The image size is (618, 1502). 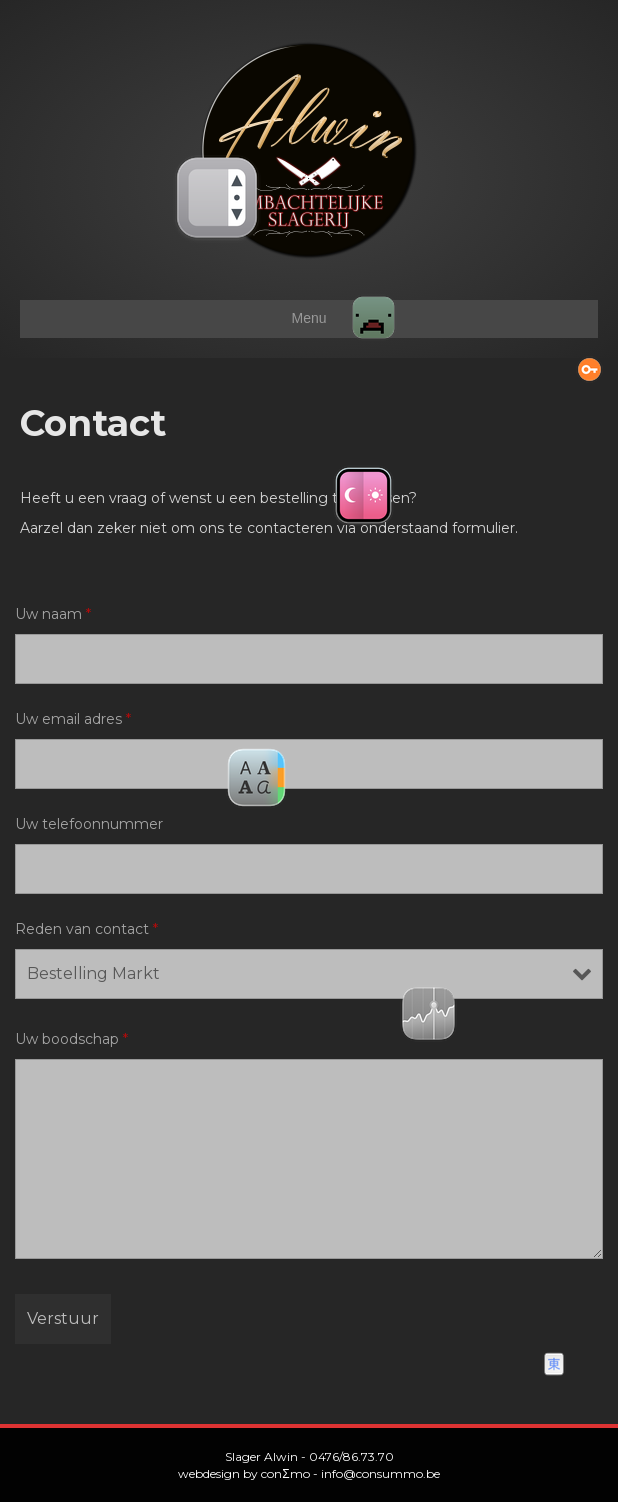 What do you see at coordinates (256, 777) in the screenshot?
I see `open the fonts management app` at bounding box center [256, 777].